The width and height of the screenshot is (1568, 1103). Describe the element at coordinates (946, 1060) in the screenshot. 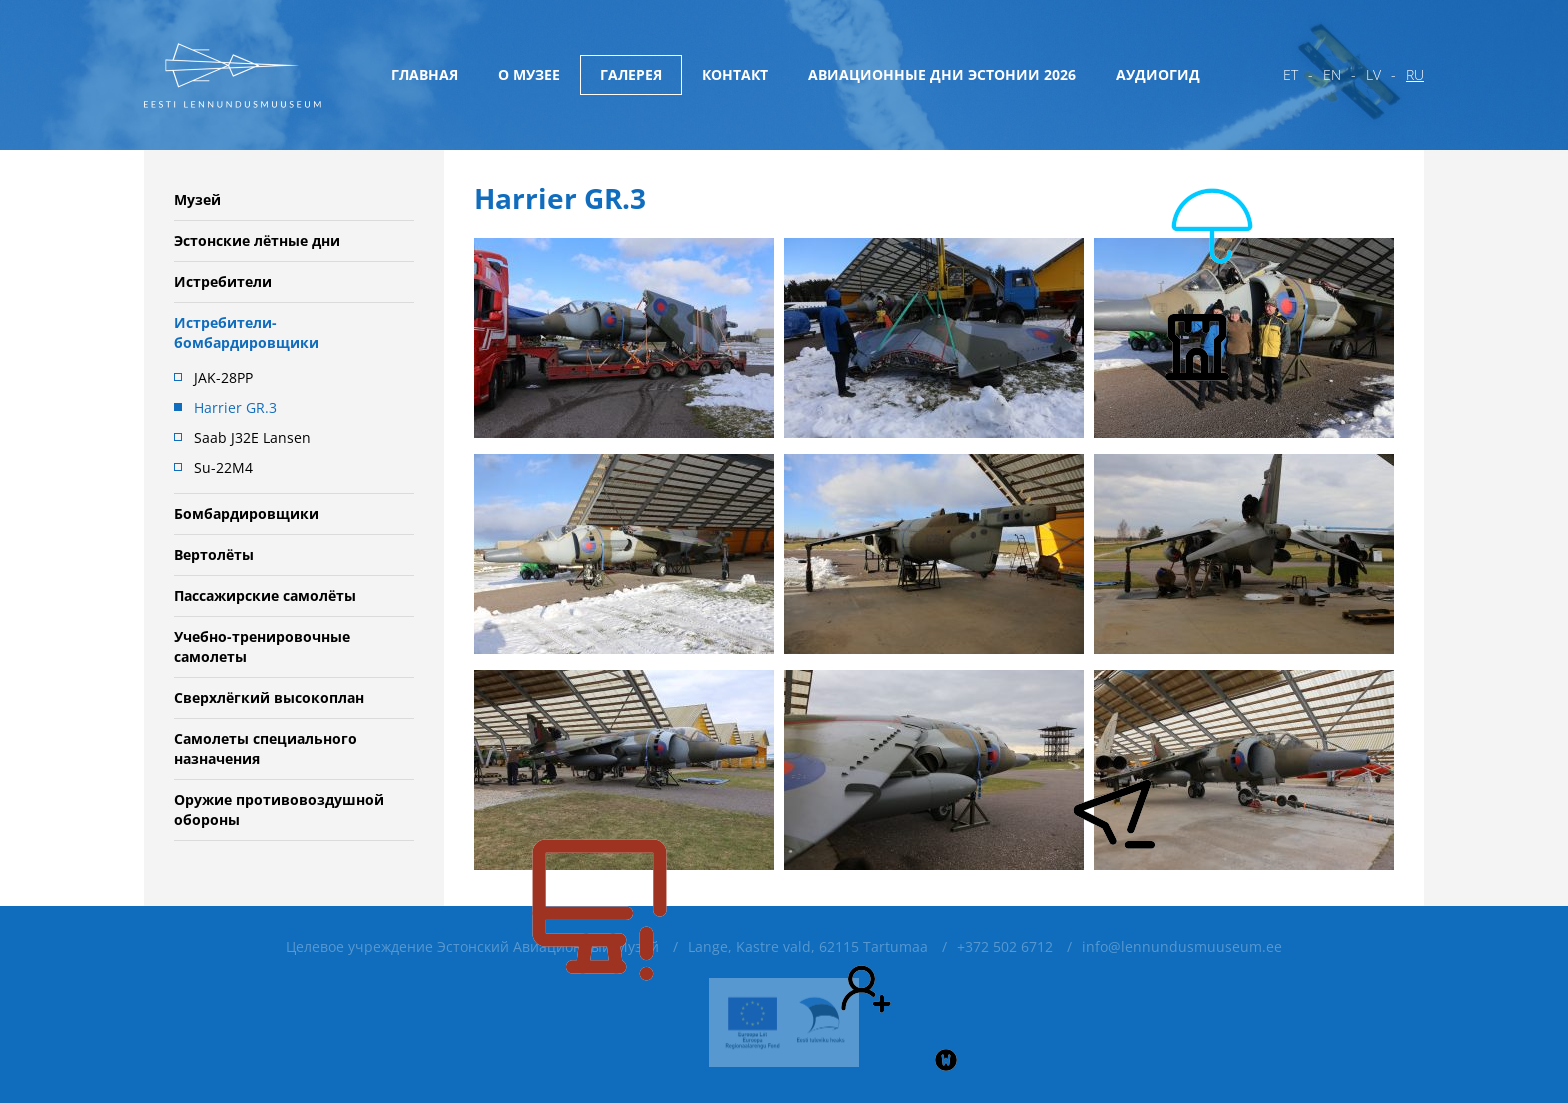

I see `Wikipedia or Wikimedia app shortcut` at that location.